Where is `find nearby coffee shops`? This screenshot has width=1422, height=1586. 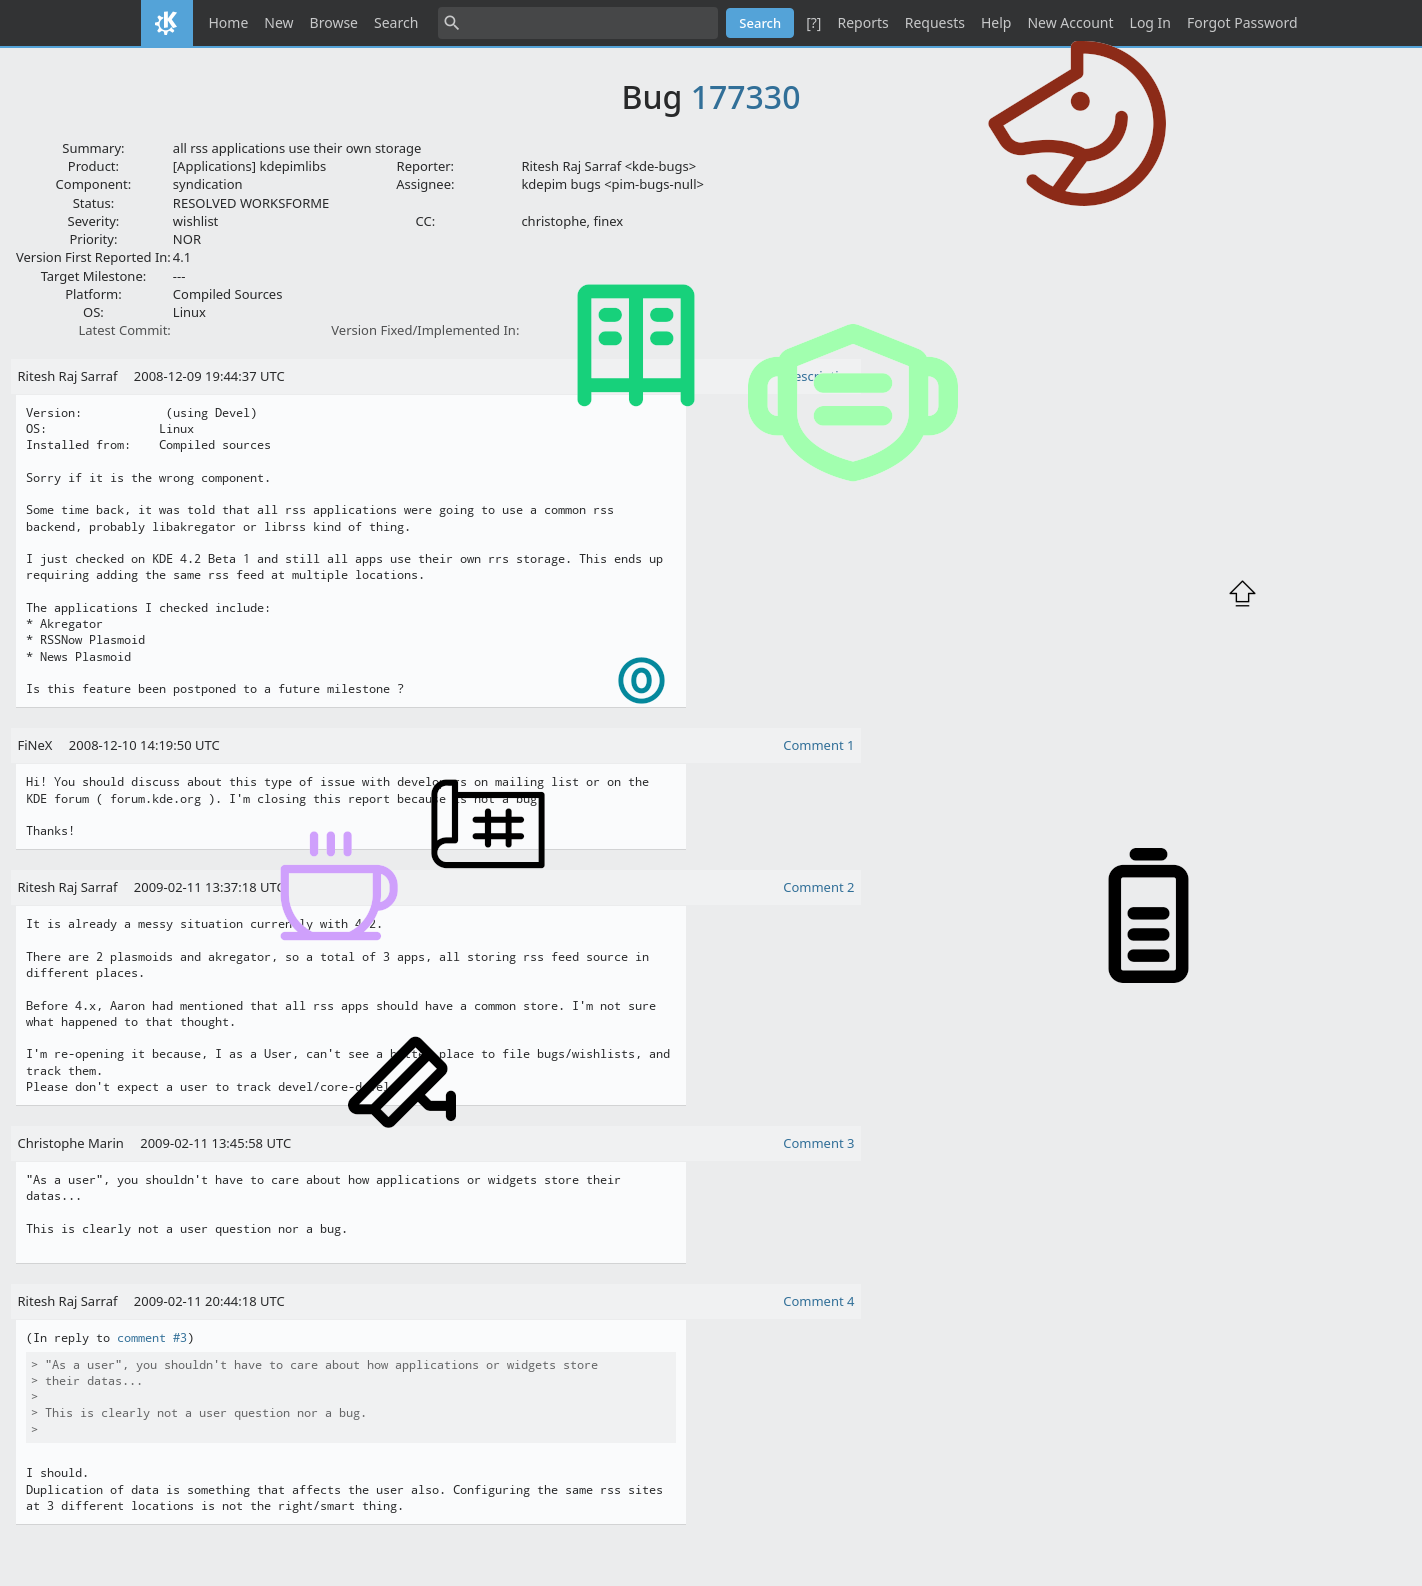 find nearby coffee shops is located at coordinates (335, 890).